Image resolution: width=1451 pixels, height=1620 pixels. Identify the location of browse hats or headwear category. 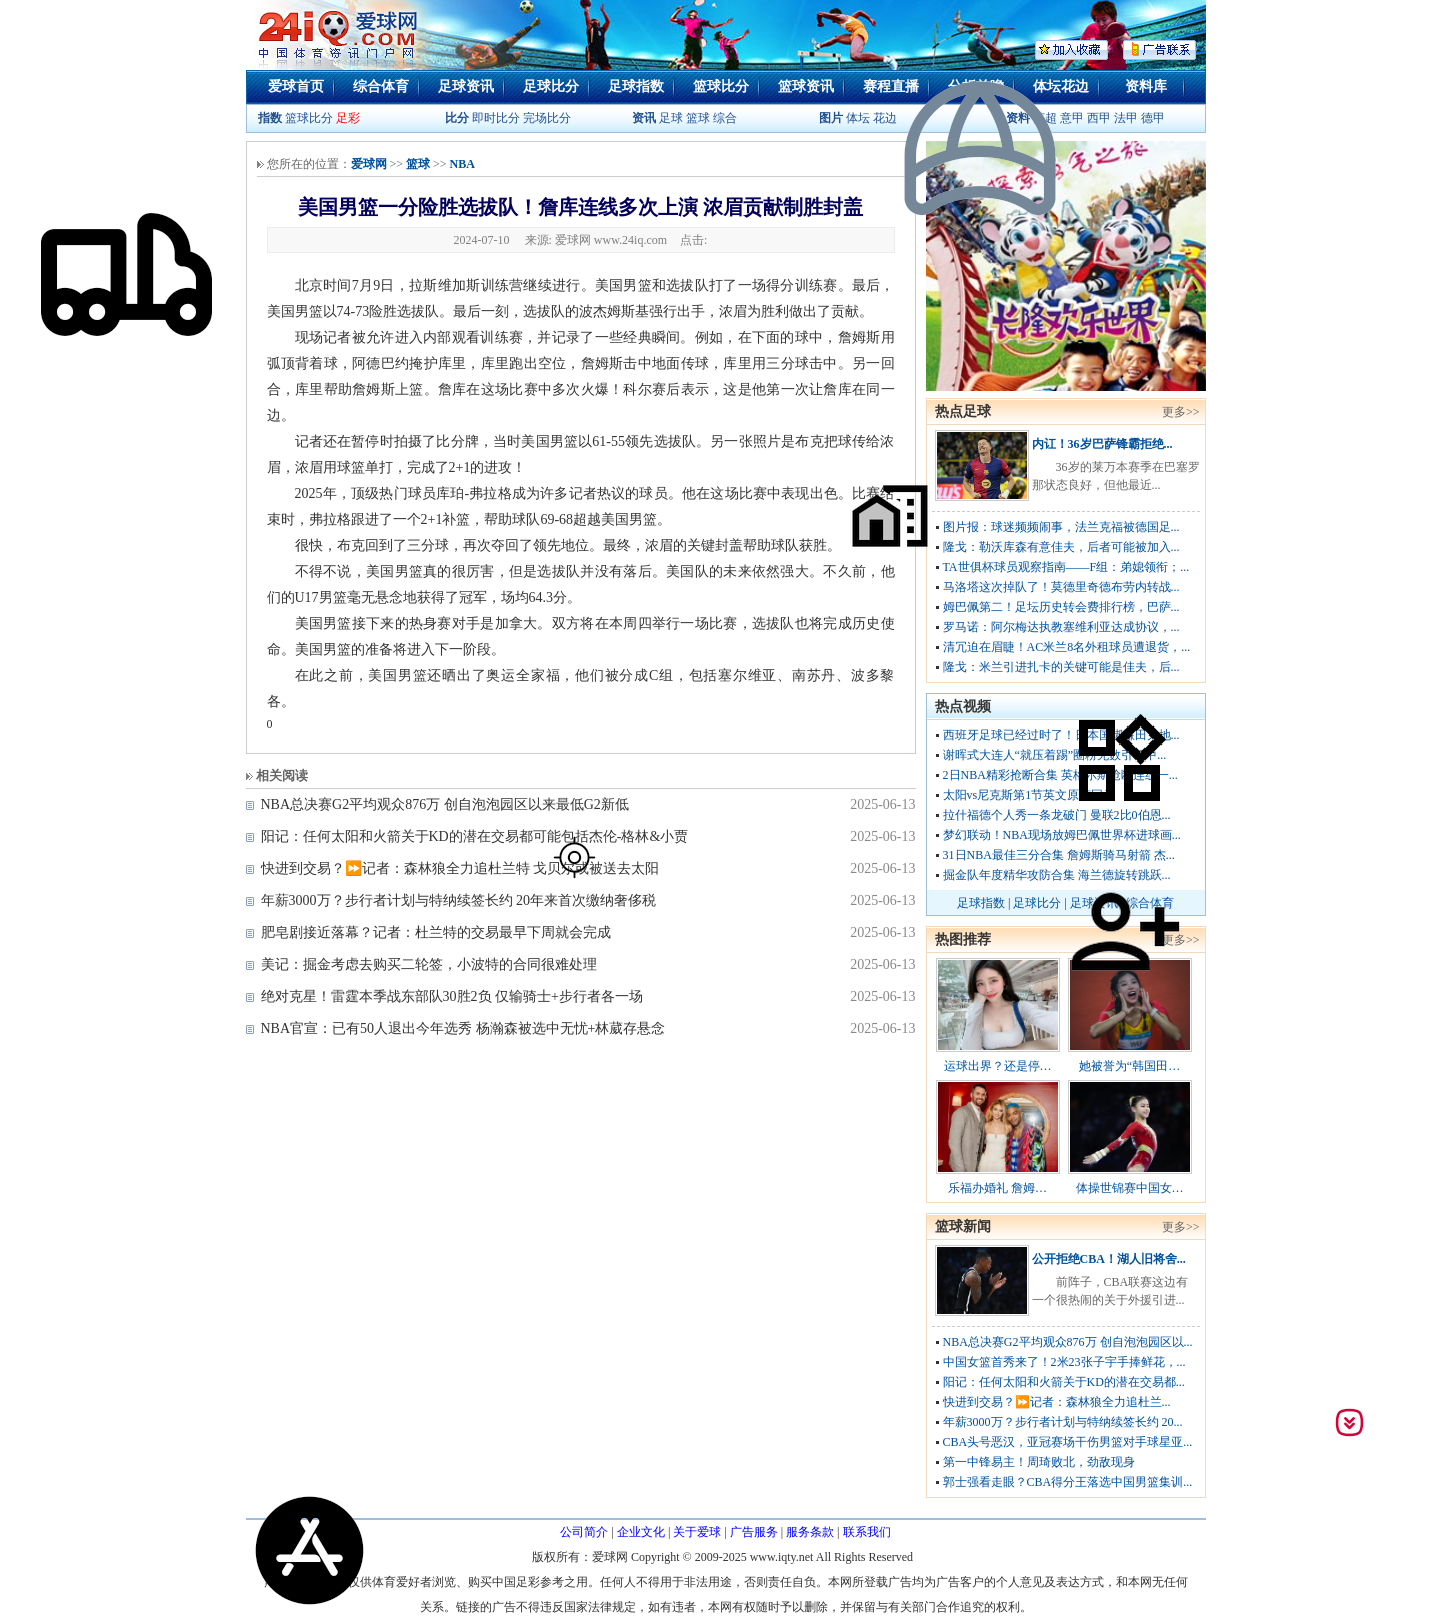
(980, 157).